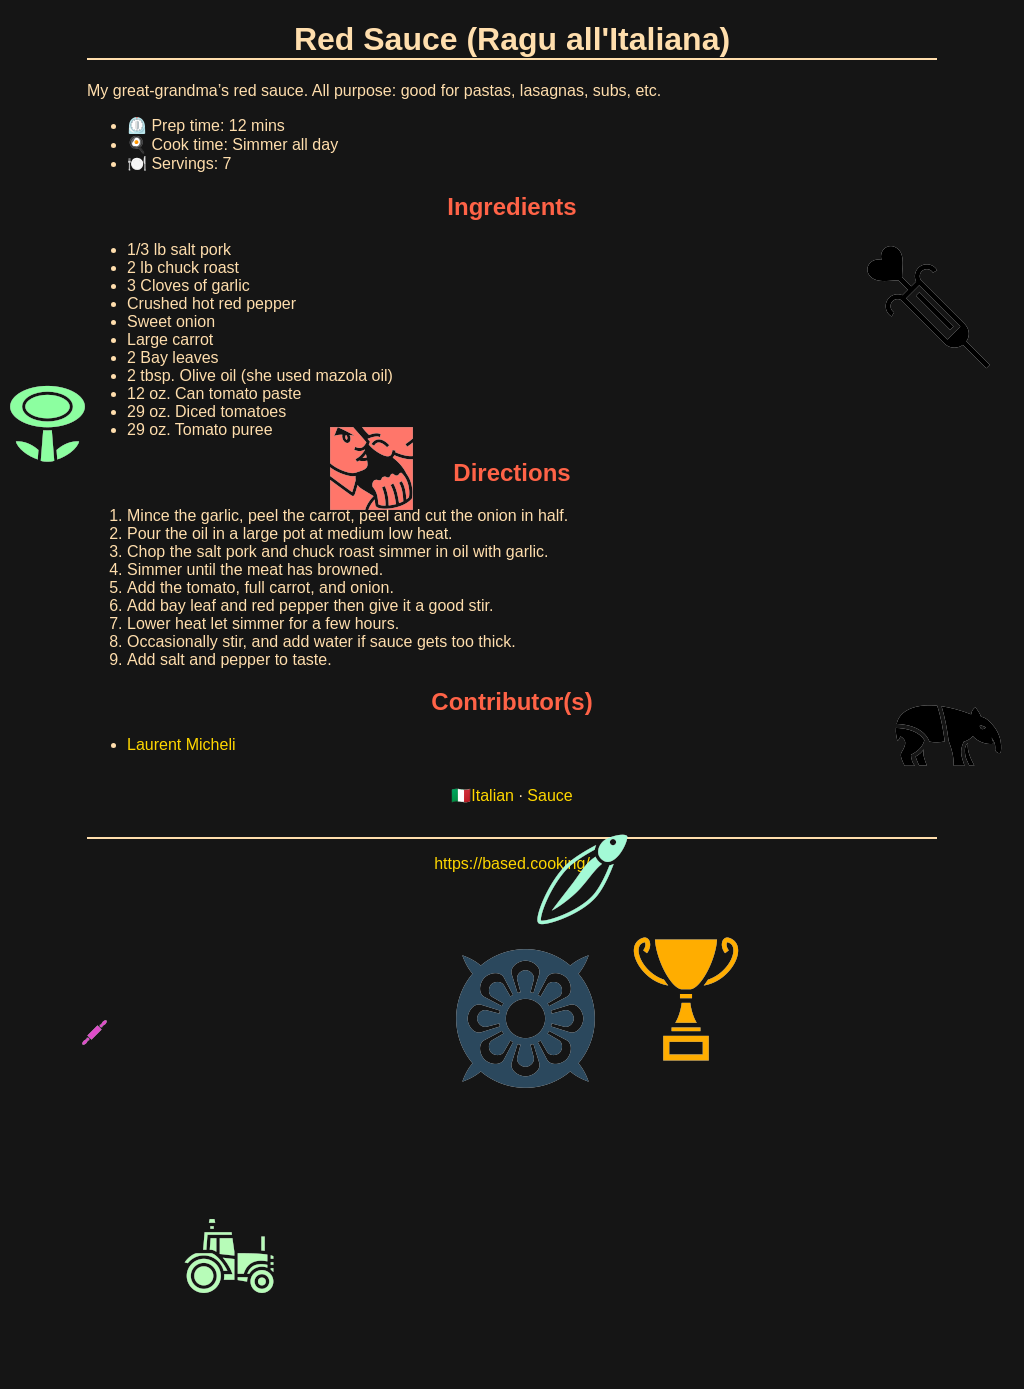 The image size is (1024, 1389). What do you see at coordinates (582, 877) in the screenshot?
I see `indicates early stage or growth phase in a game` at bounding box center [582, 877].